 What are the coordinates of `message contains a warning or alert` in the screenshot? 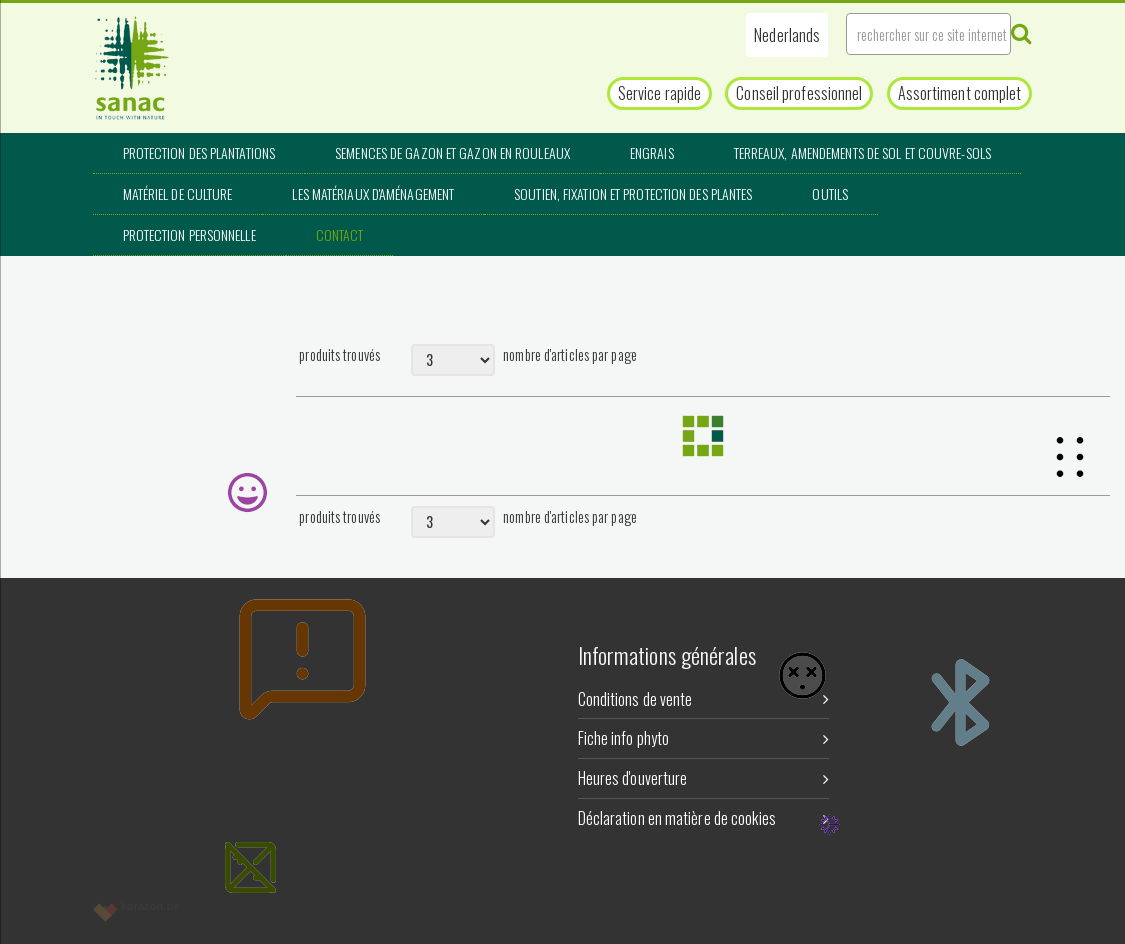 It's located at (302, 656).